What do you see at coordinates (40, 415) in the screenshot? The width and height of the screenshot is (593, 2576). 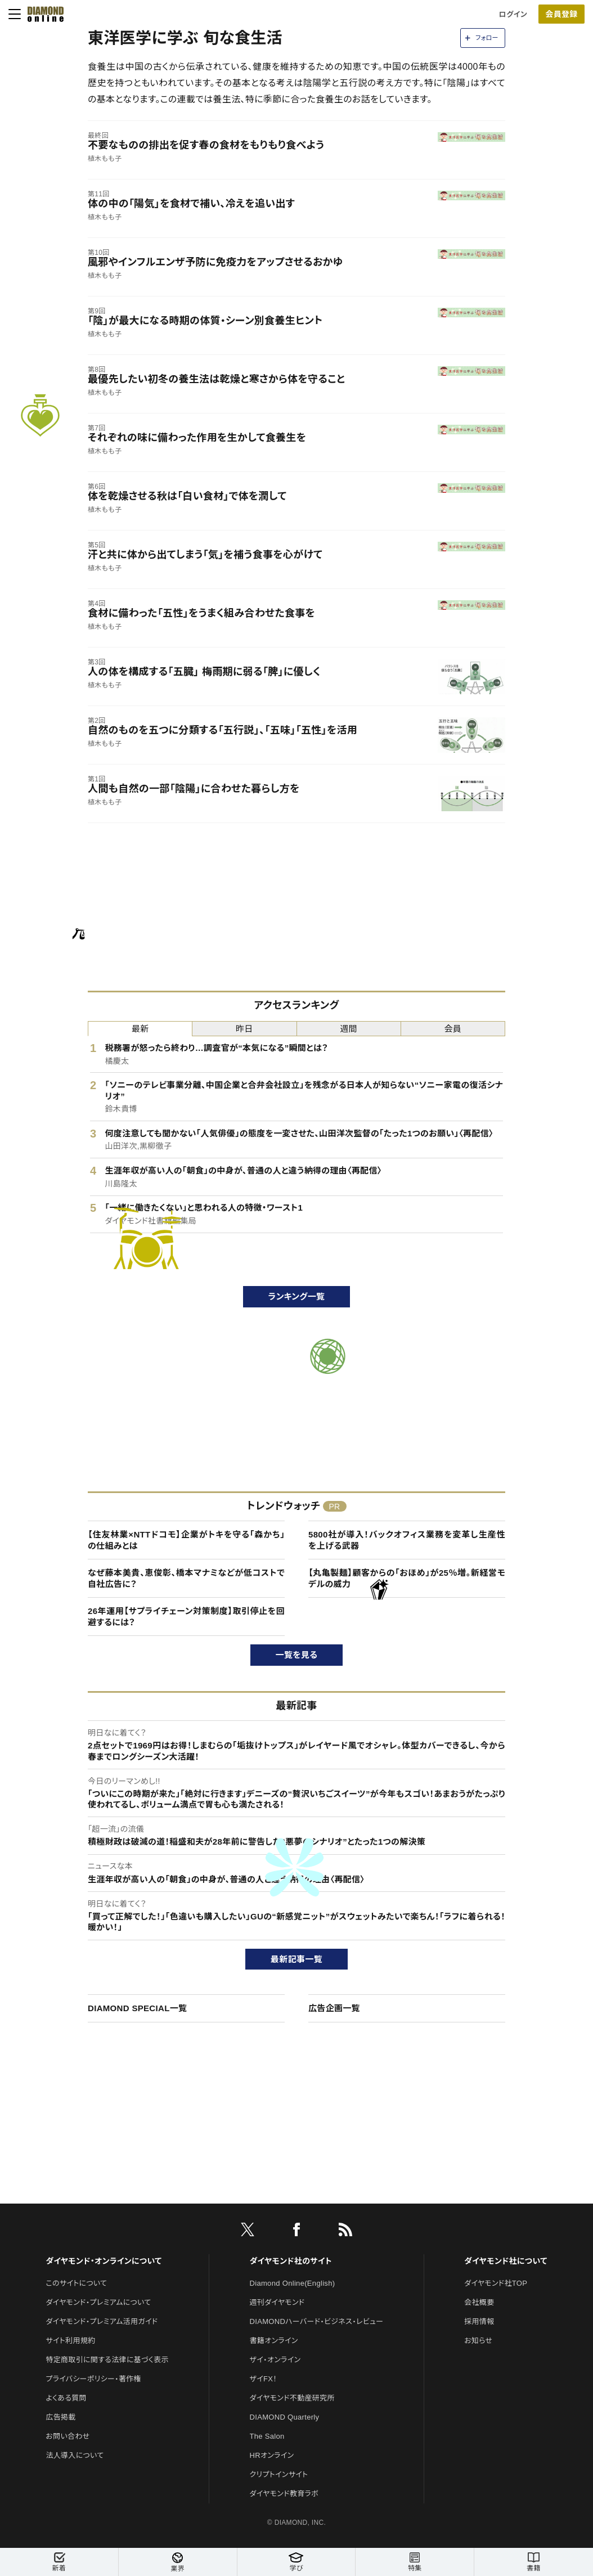 I see `use a health potion to restore HP` at bounding box center [40, 415].